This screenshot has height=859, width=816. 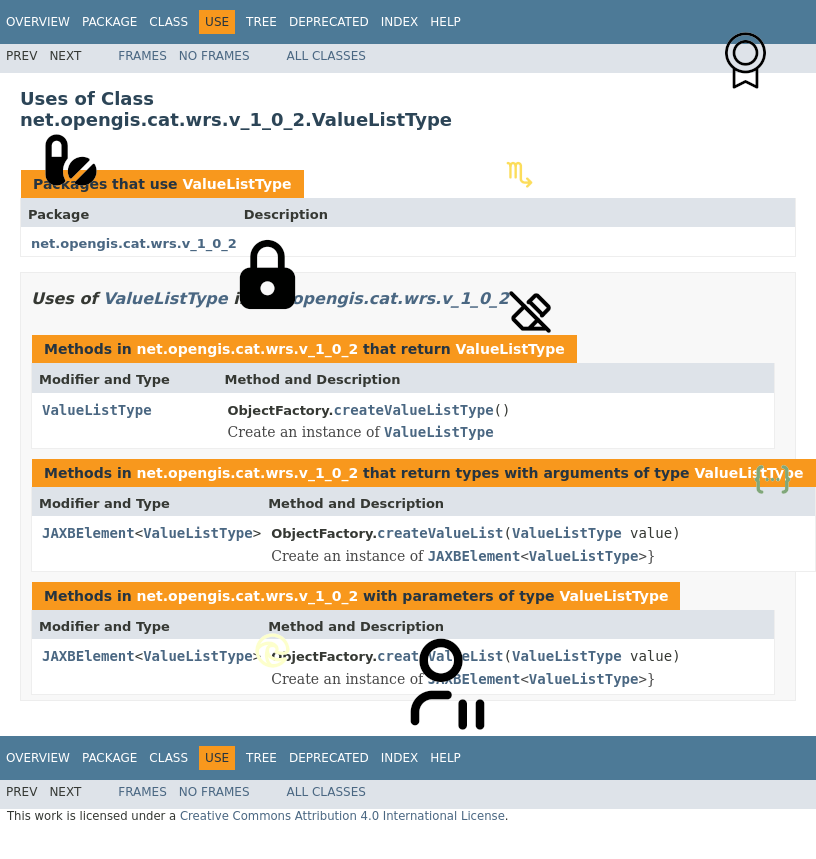 What do you see at coordinates (519, 173) in the screenshot?
I see `indicates scorpio zodiac sign` at bounding box center [519, 173].